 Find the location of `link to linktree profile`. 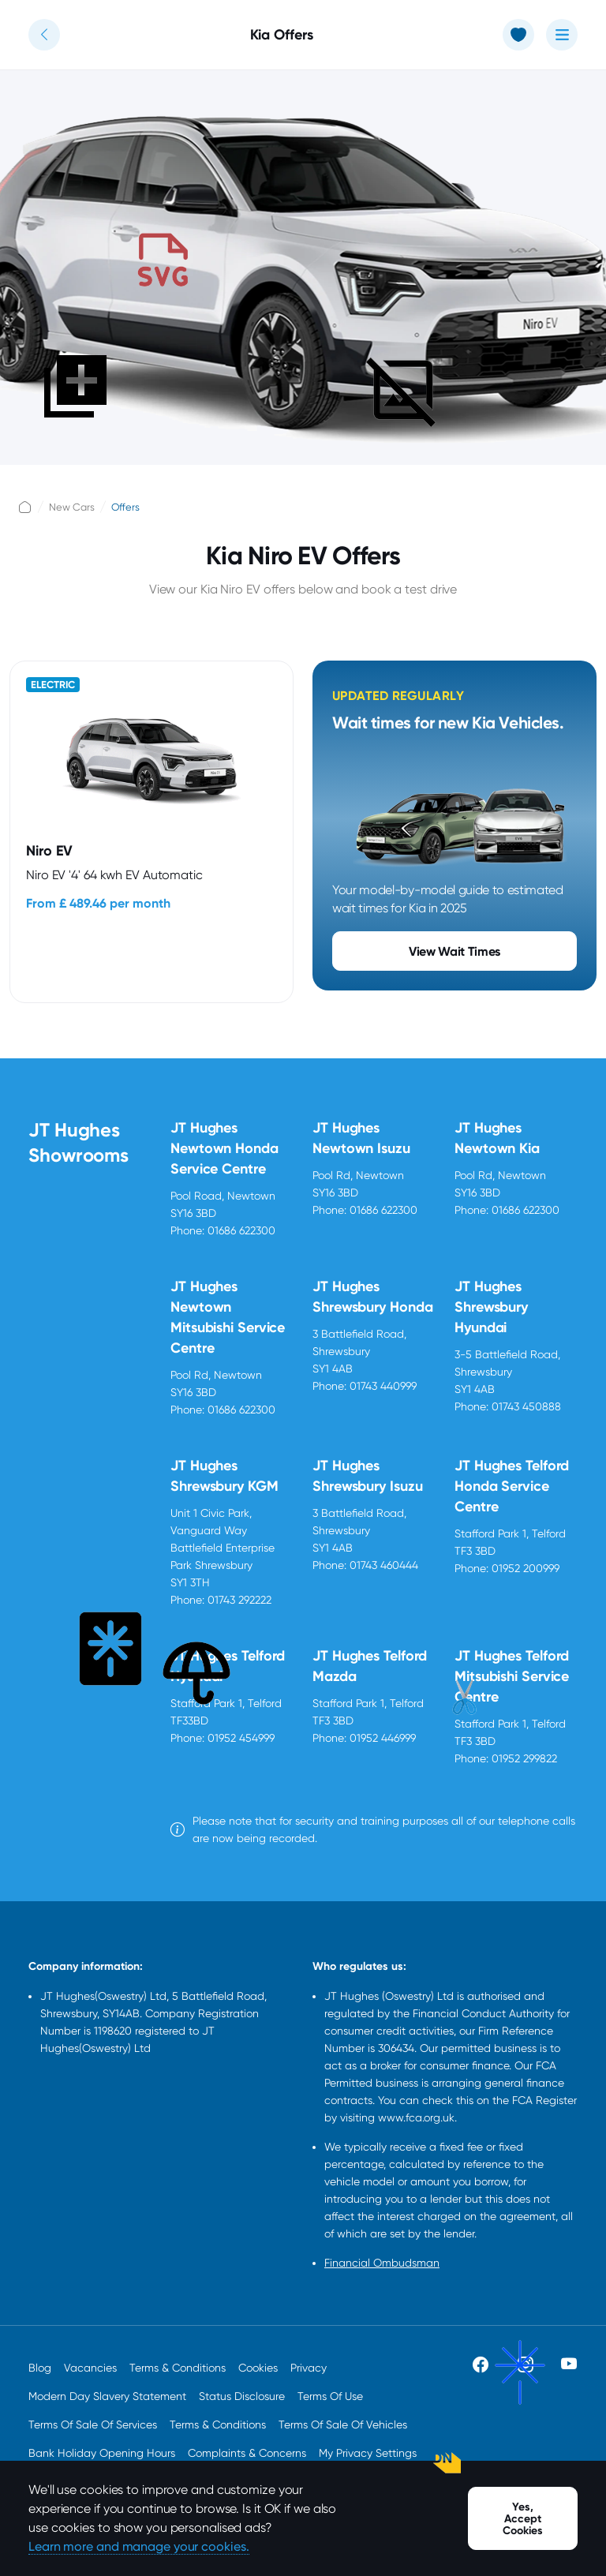

link to linktree profile is located at coordinates (520, 2372).